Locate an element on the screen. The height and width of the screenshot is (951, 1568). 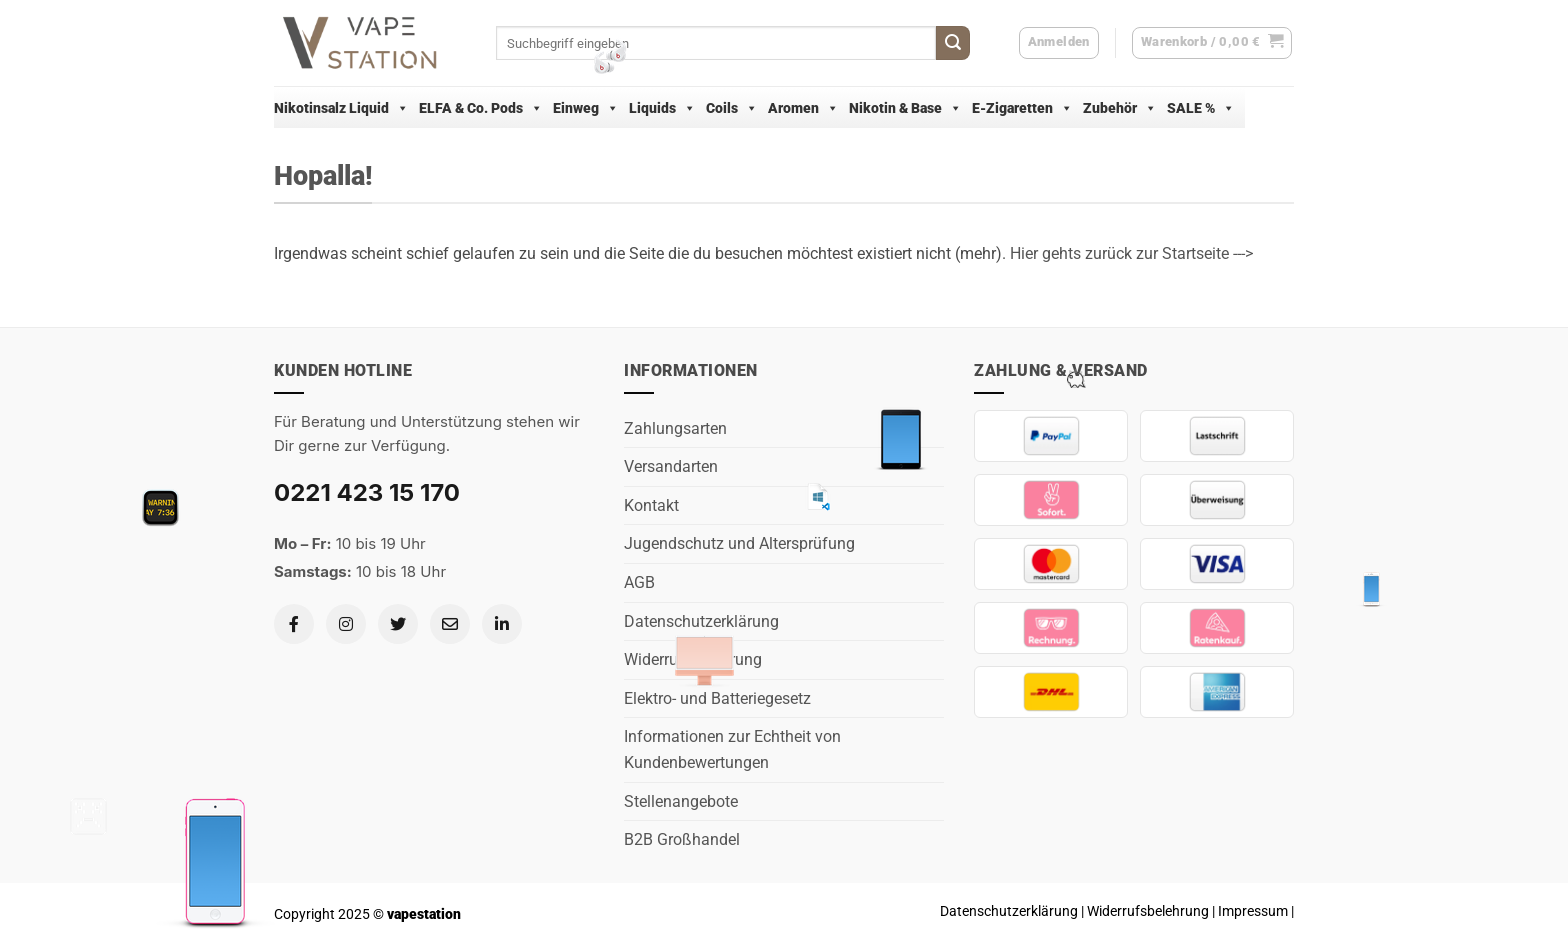
manage connected iPad mini device is located at coordinates (901, 434).